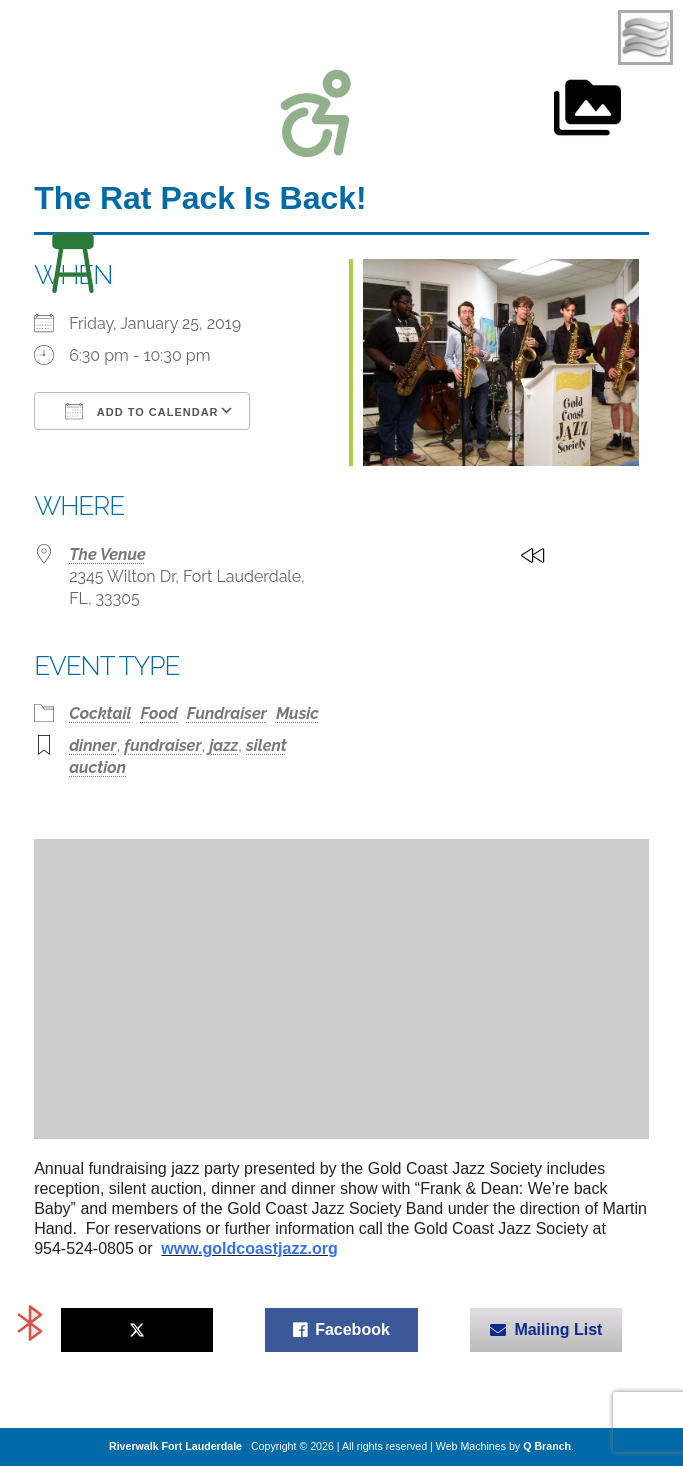 This screenshot has width=683, height=1466. Describe the element at coordinates (533, 555) in the screenshot. I see `rewind or skip backward in media playback` at that location.